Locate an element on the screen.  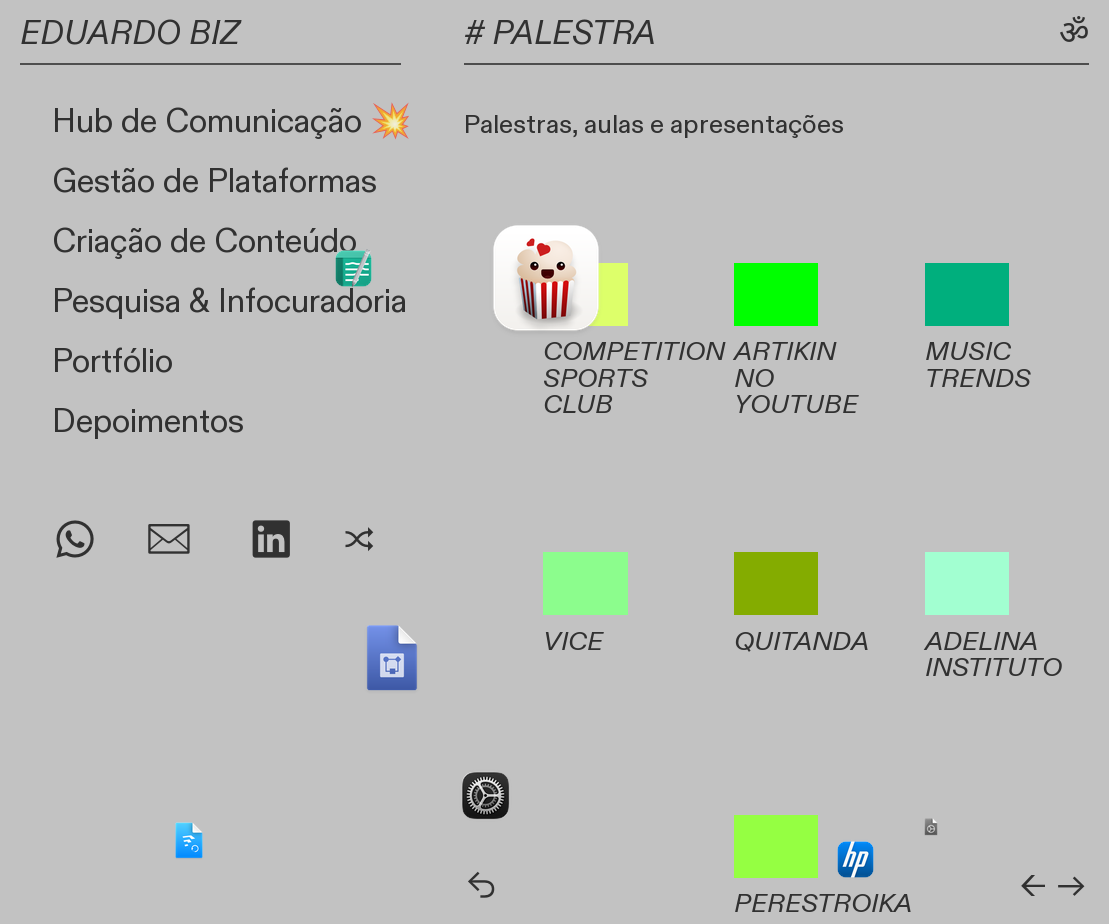
open marknote app for writing notes is located at coordinates (353, 268).